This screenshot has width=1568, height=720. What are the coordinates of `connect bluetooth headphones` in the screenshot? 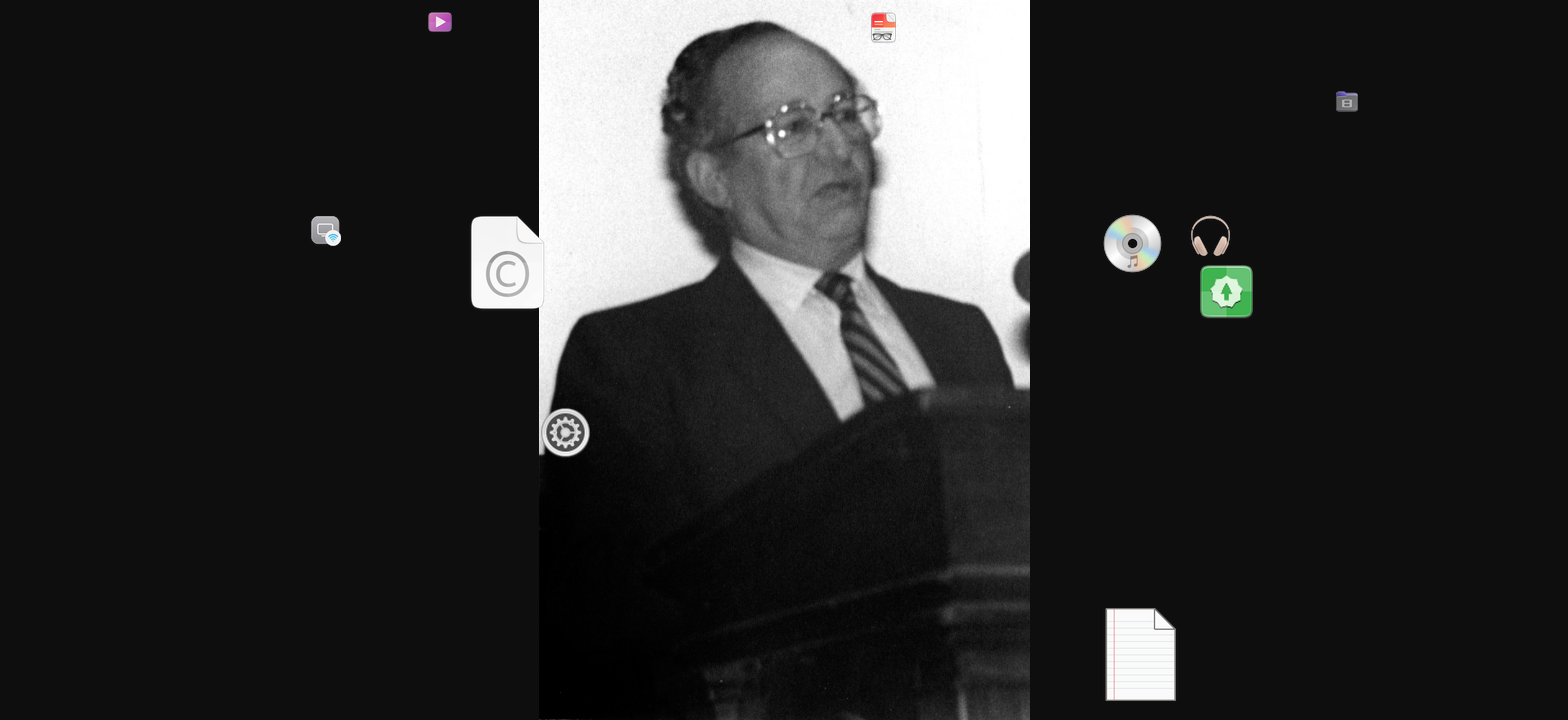 It's located at (1210, 236).